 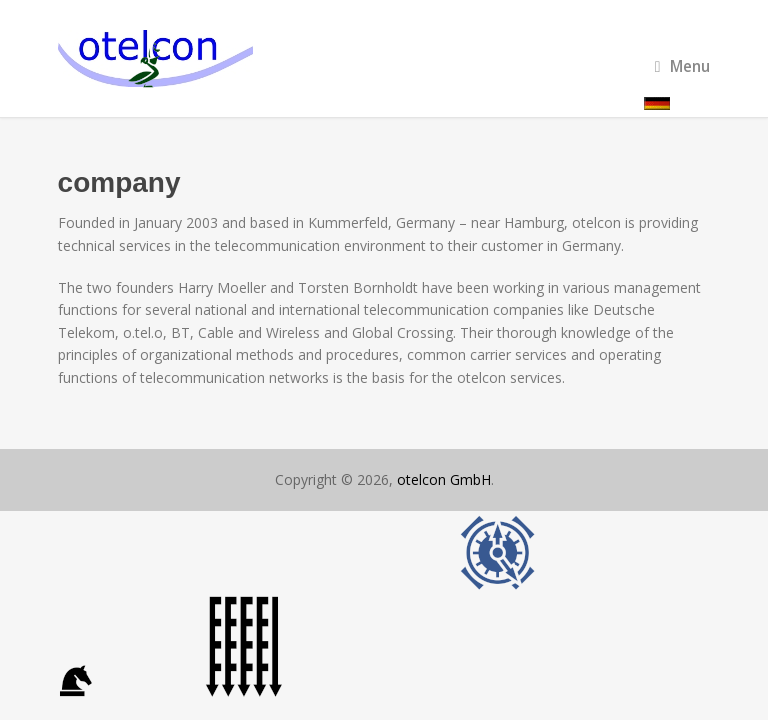 I want to click on pelican character or mascot in a game, so click(x=146, y=65).